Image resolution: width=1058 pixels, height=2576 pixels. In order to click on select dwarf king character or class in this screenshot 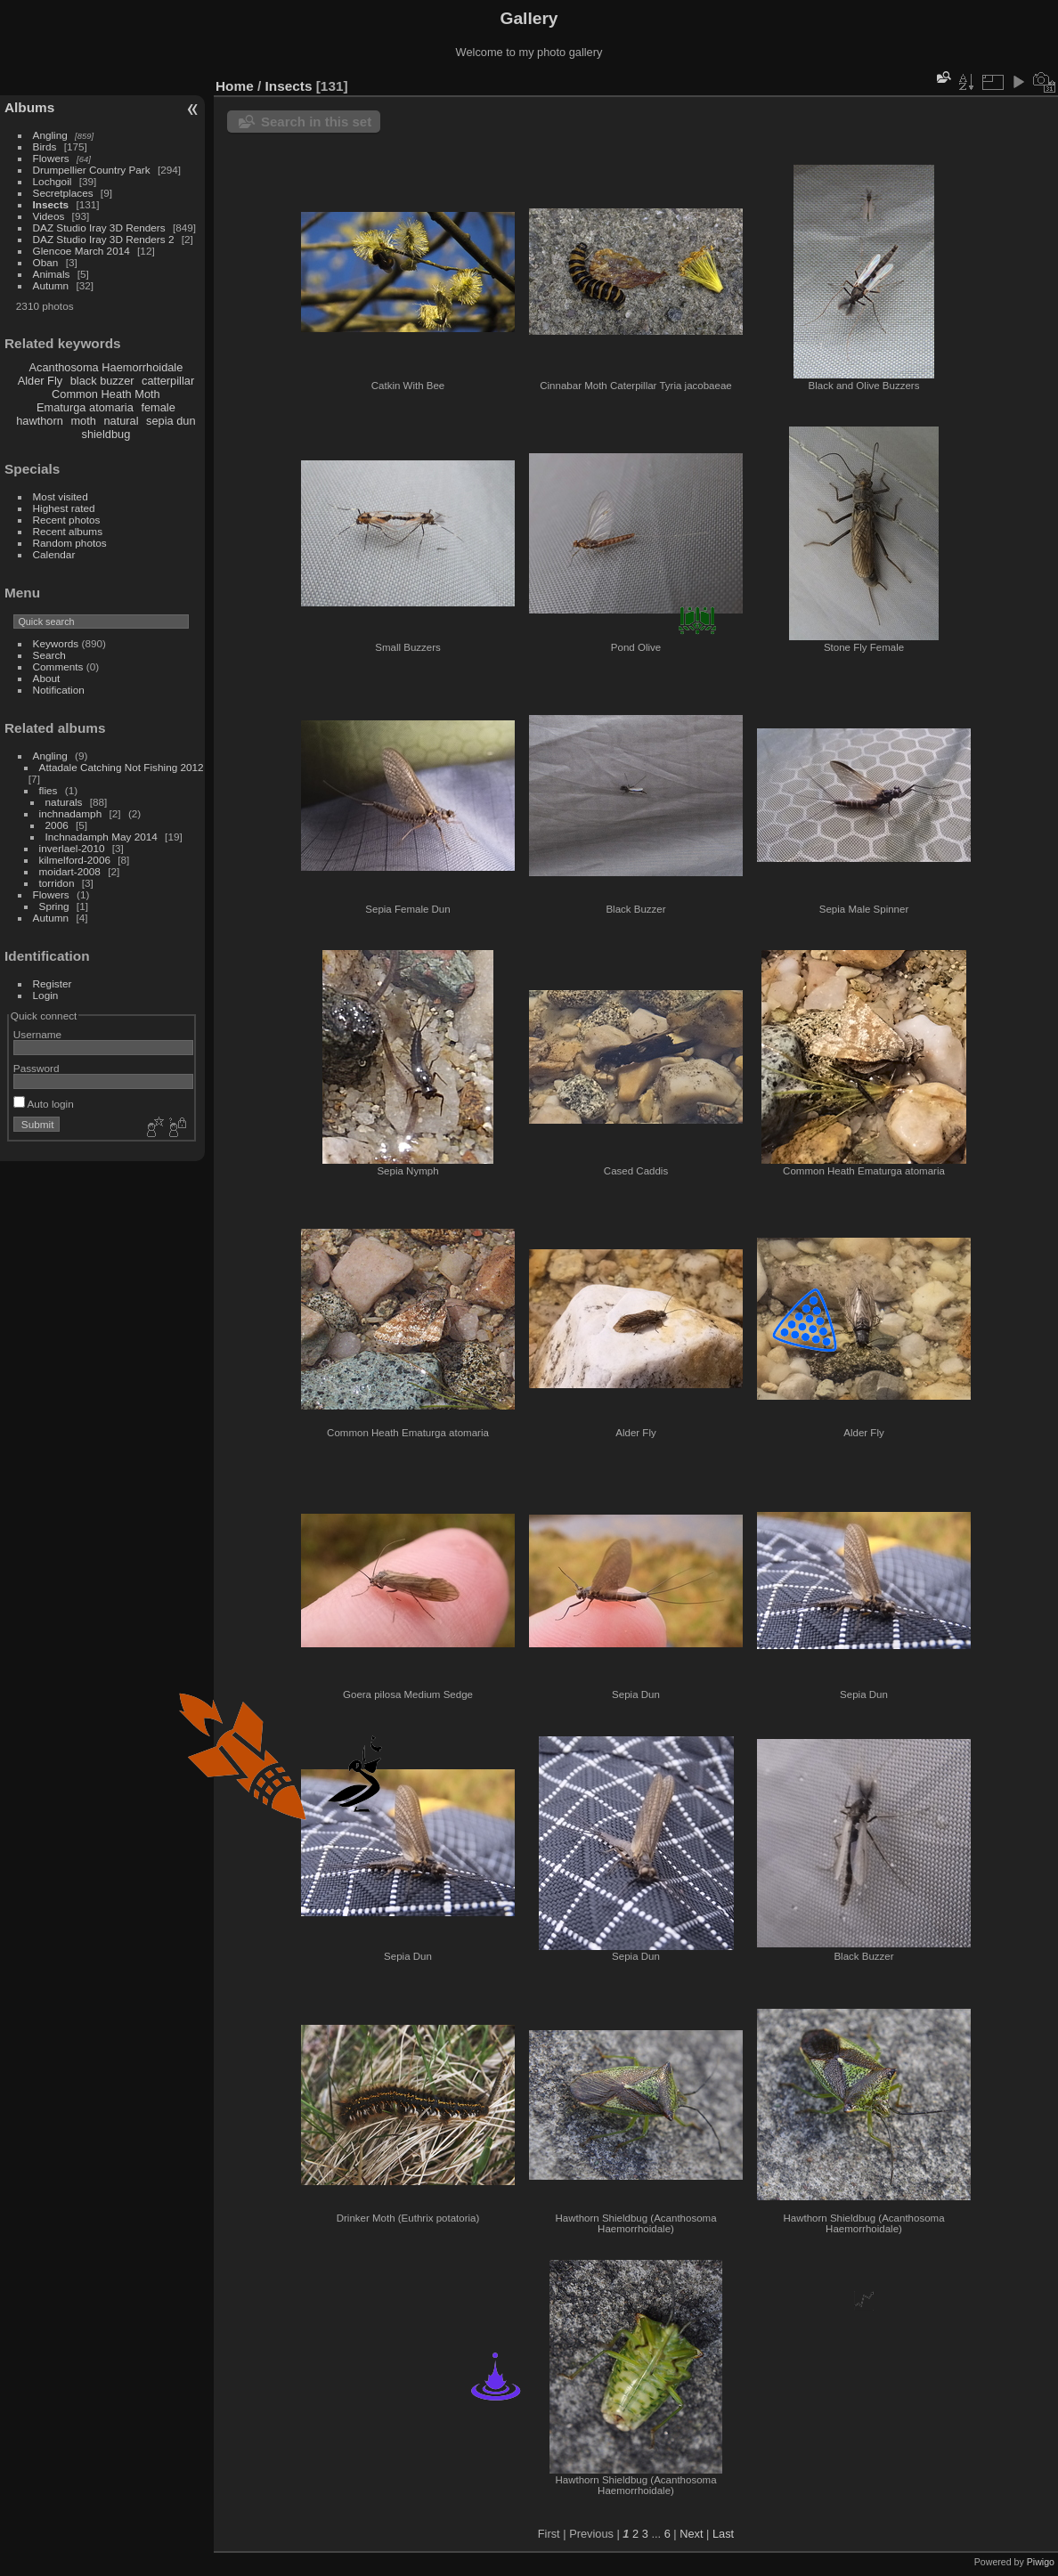, I will do `click(697, 620)`.